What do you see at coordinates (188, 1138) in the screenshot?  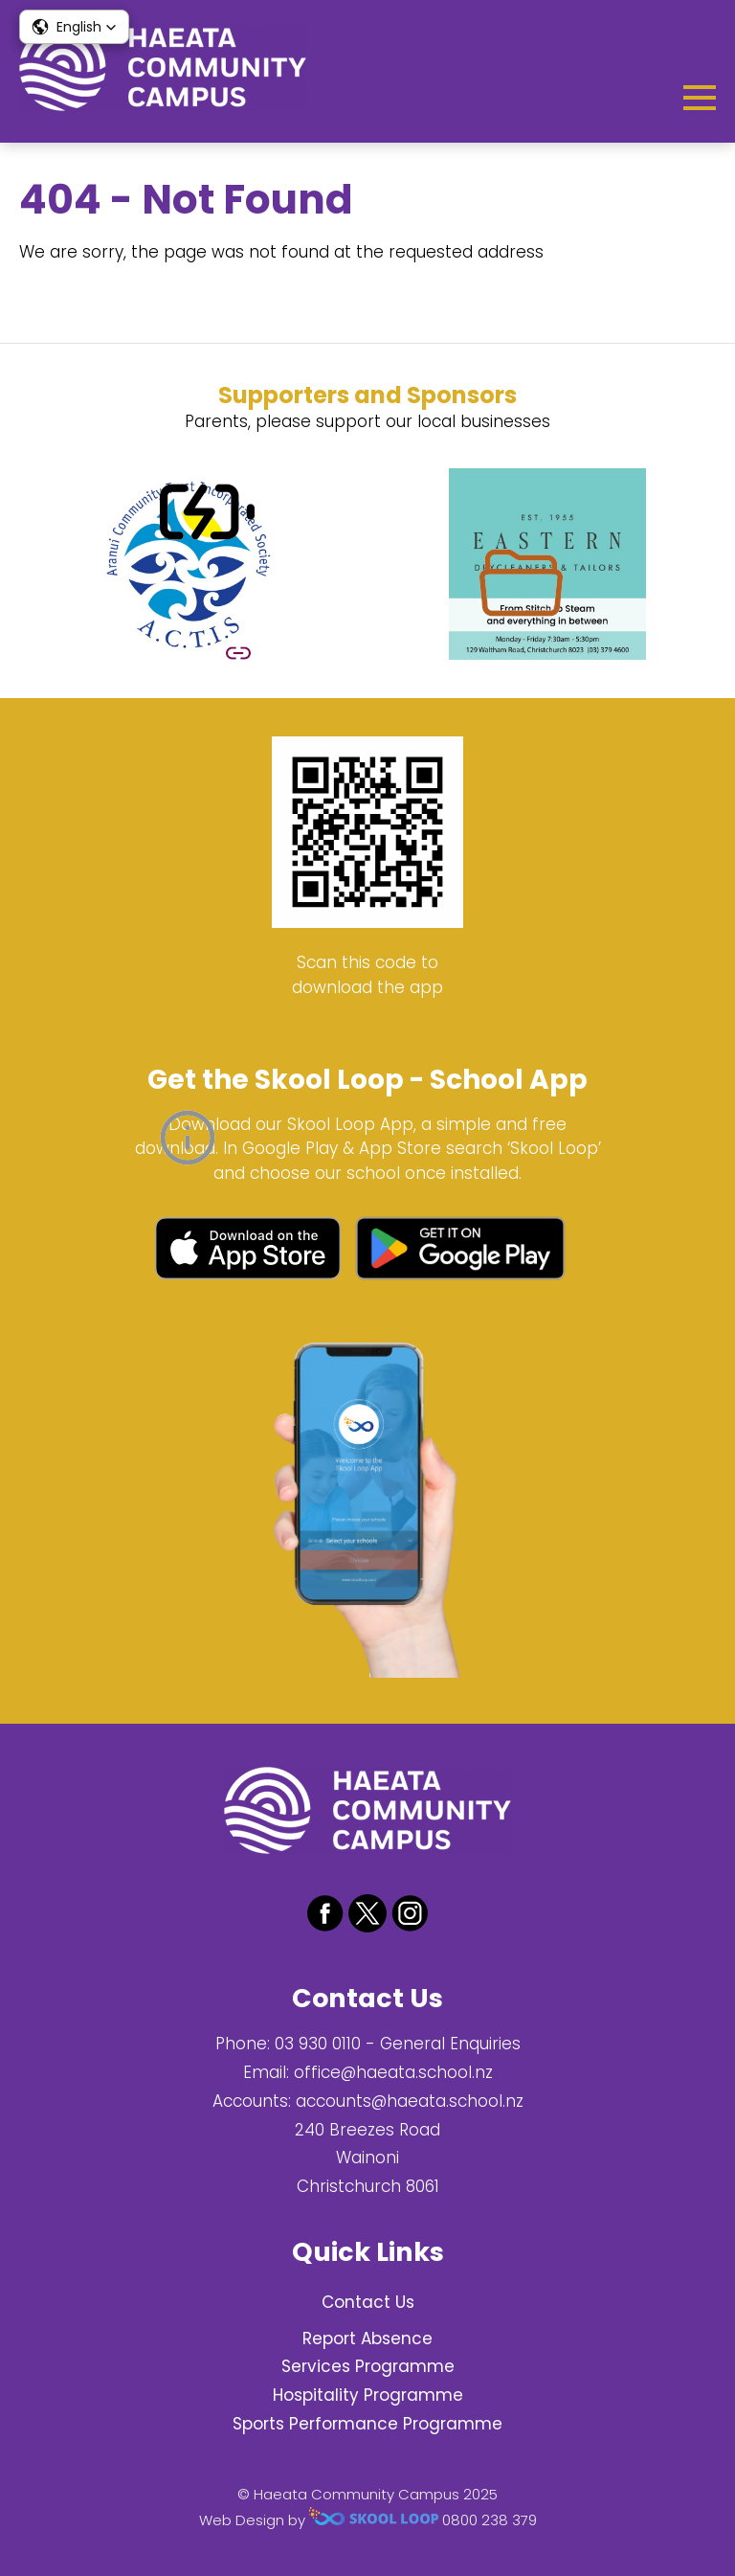 I see `view more information or details` at bounding box center [188, 1138].